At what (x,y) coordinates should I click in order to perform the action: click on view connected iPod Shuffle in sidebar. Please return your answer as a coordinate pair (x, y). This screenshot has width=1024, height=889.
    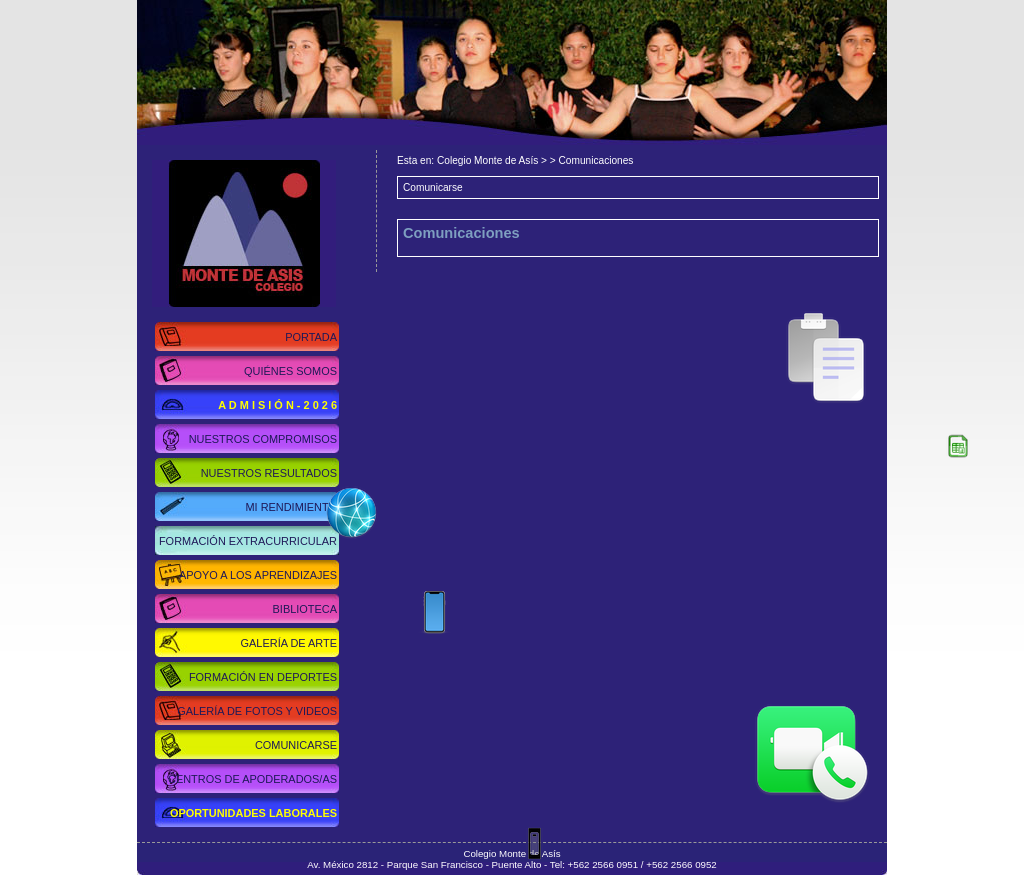
    Looking at the image, I should click on (534, 843).